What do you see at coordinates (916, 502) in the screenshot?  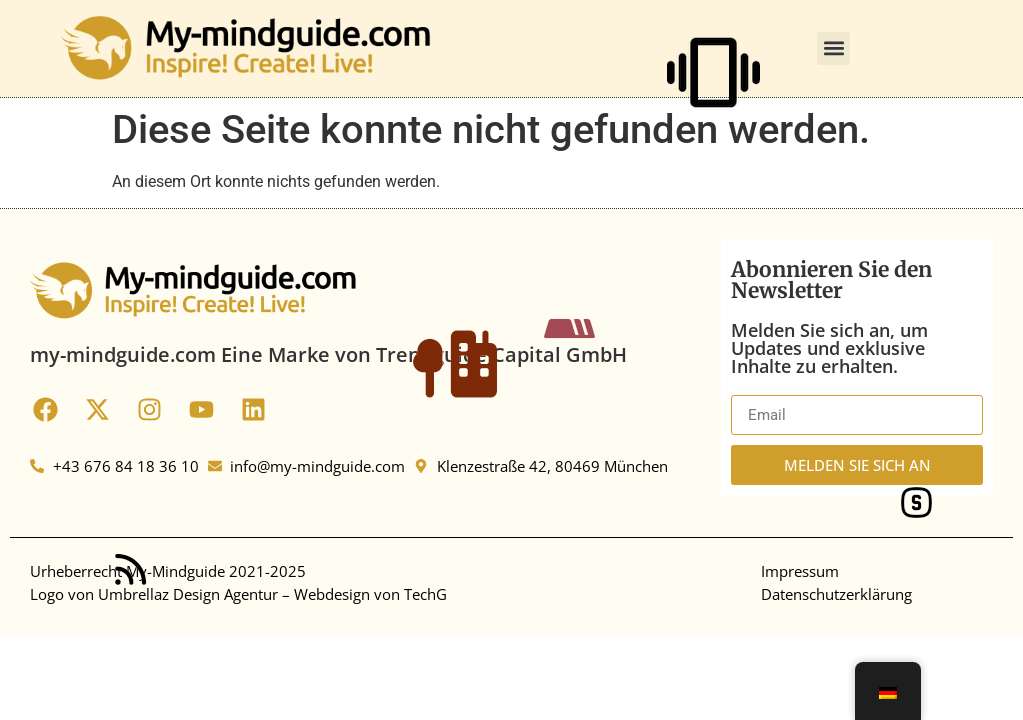 I see `indicates a shortcut or saved item` at bounding box center [916, 502].